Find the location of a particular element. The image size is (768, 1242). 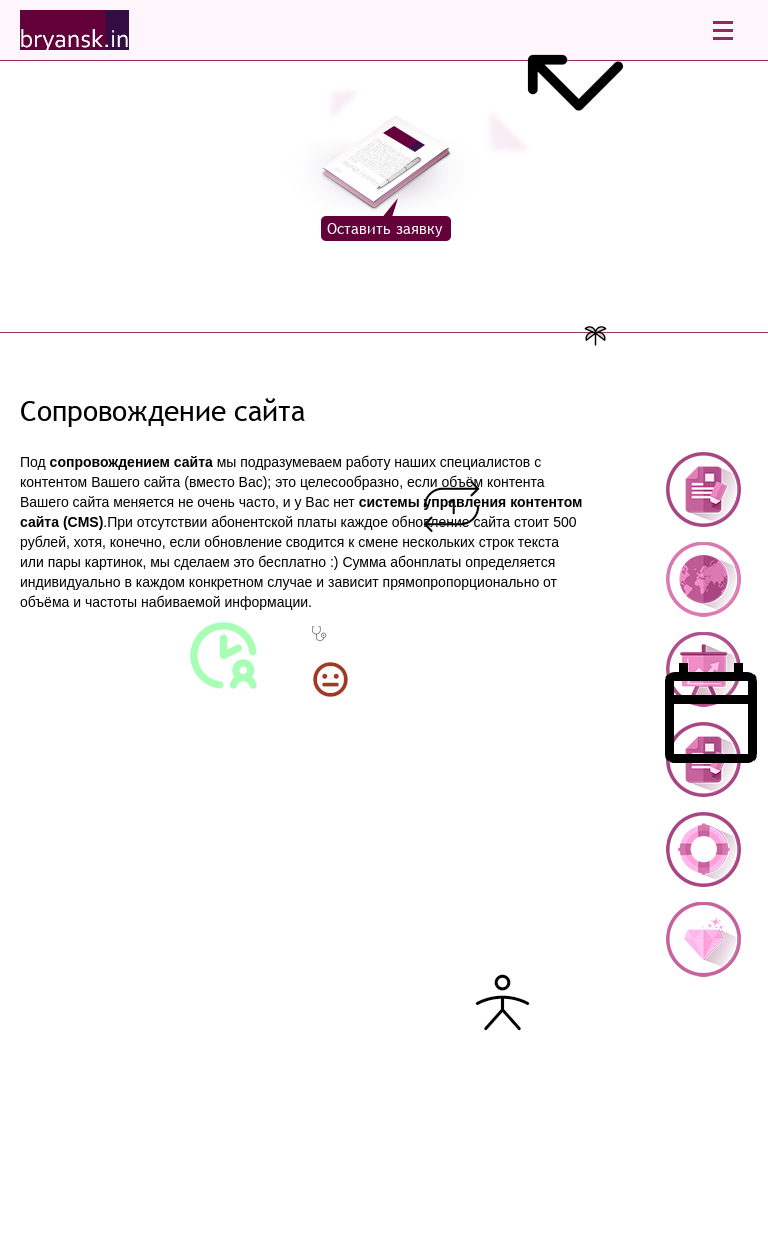

view today's date or calendar is located at coordinates (711, 713).